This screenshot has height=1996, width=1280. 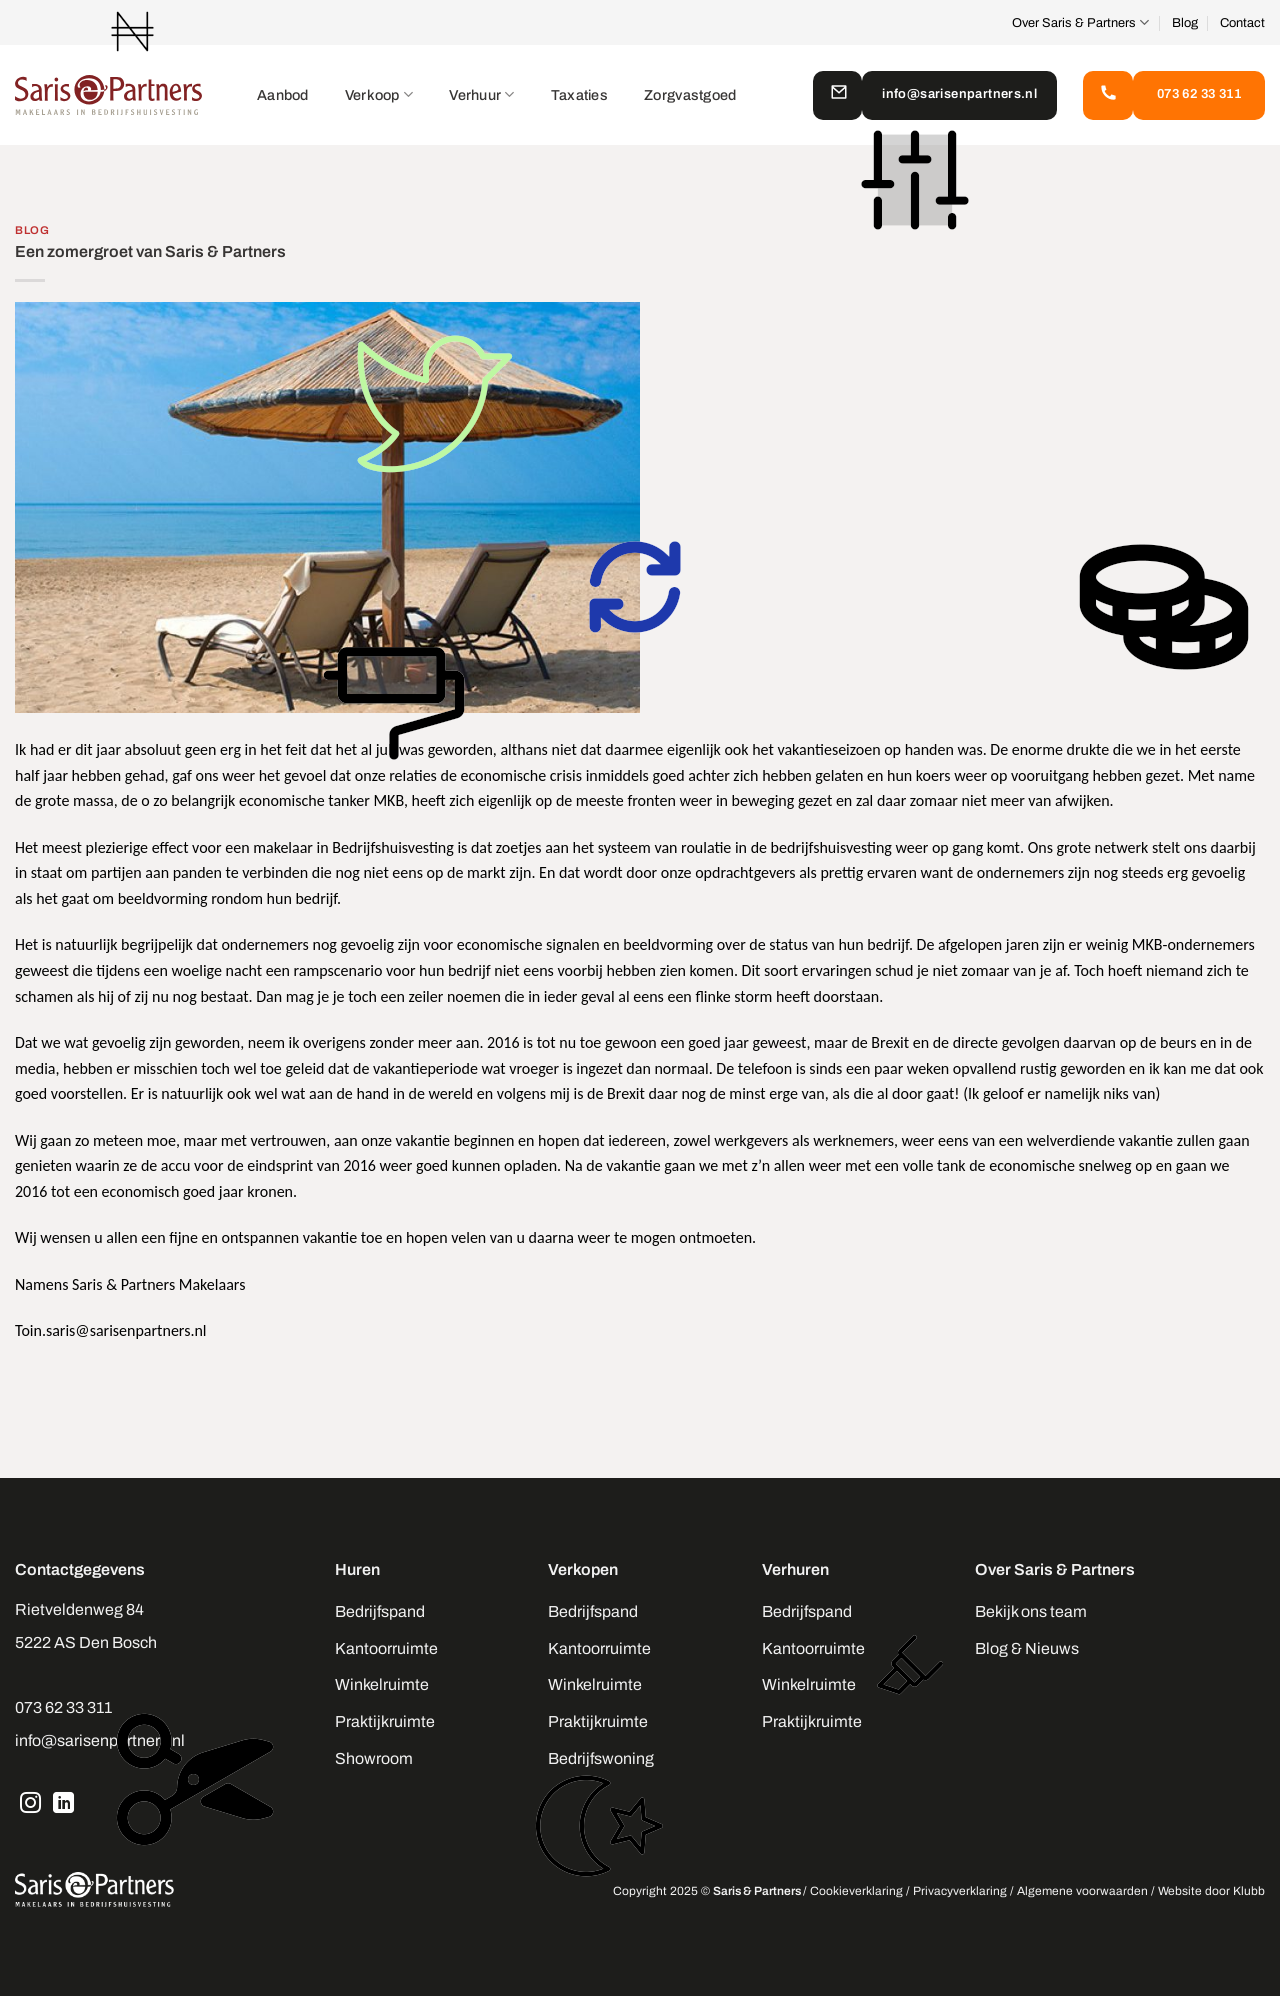 I want to click on view your coin balance or currency, so click(x=1164, y=607).